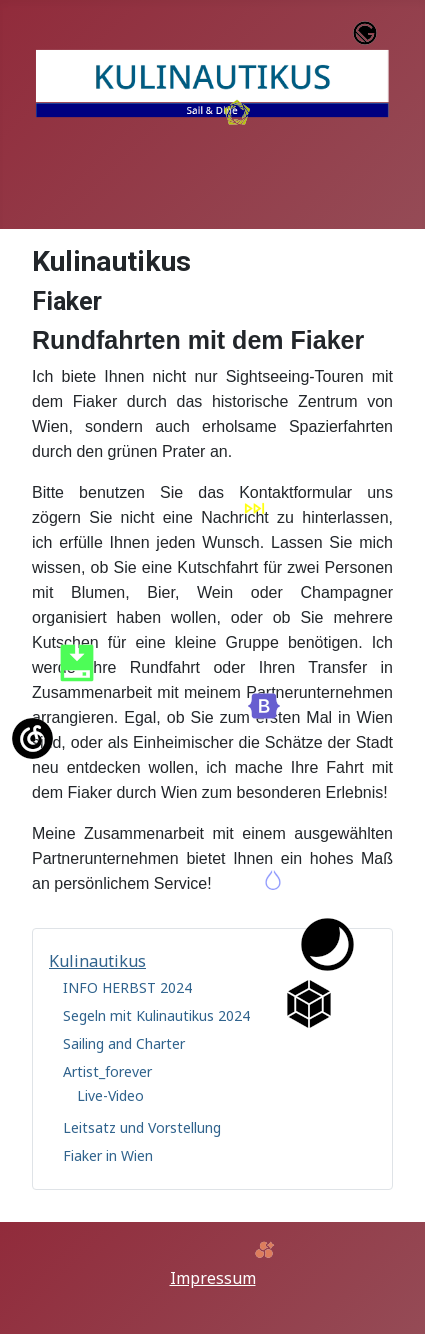 Image resolution: width=425 pixels, height=1334 pixels. Describe the element at coordinates (273, 880) in the screenshot. I see `hyprland window manager logo` at that location.